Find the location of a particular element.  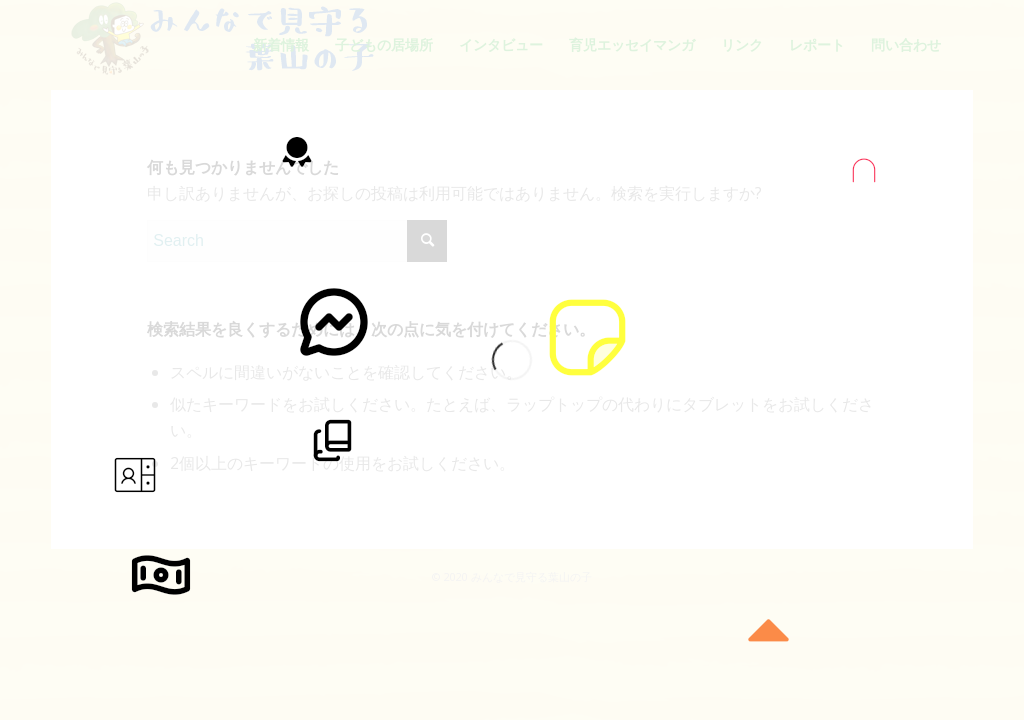

add a sticker to your message is located at coordinates (587, 337).